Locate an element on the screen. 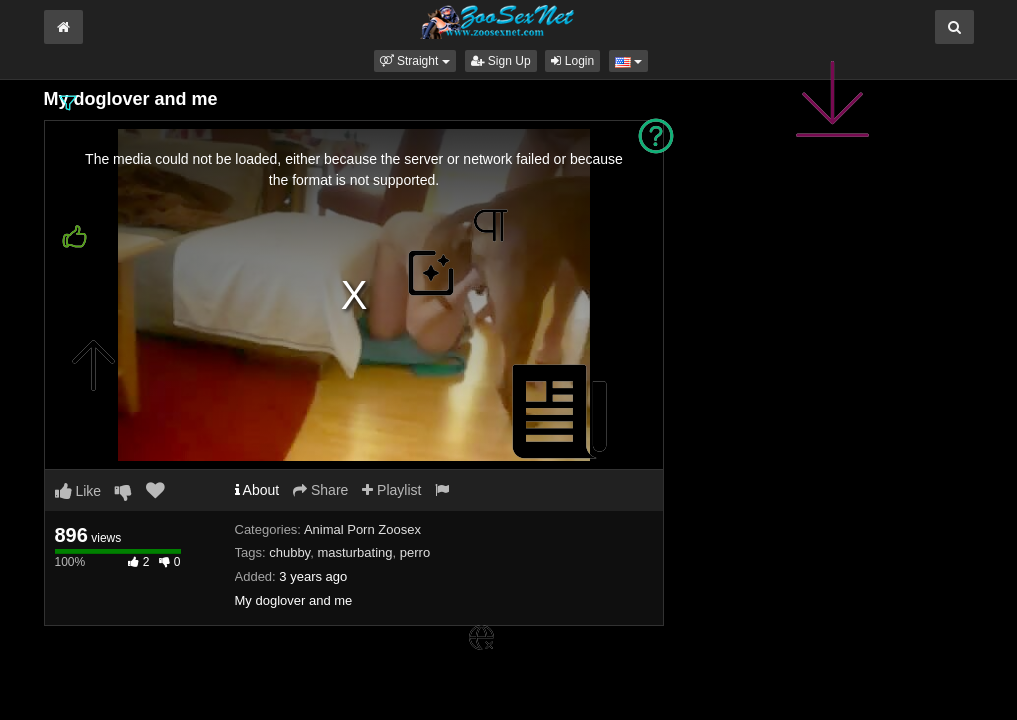 This screenshot has height=720, width=1017. no internet connection is located at coordinates (481, 637).